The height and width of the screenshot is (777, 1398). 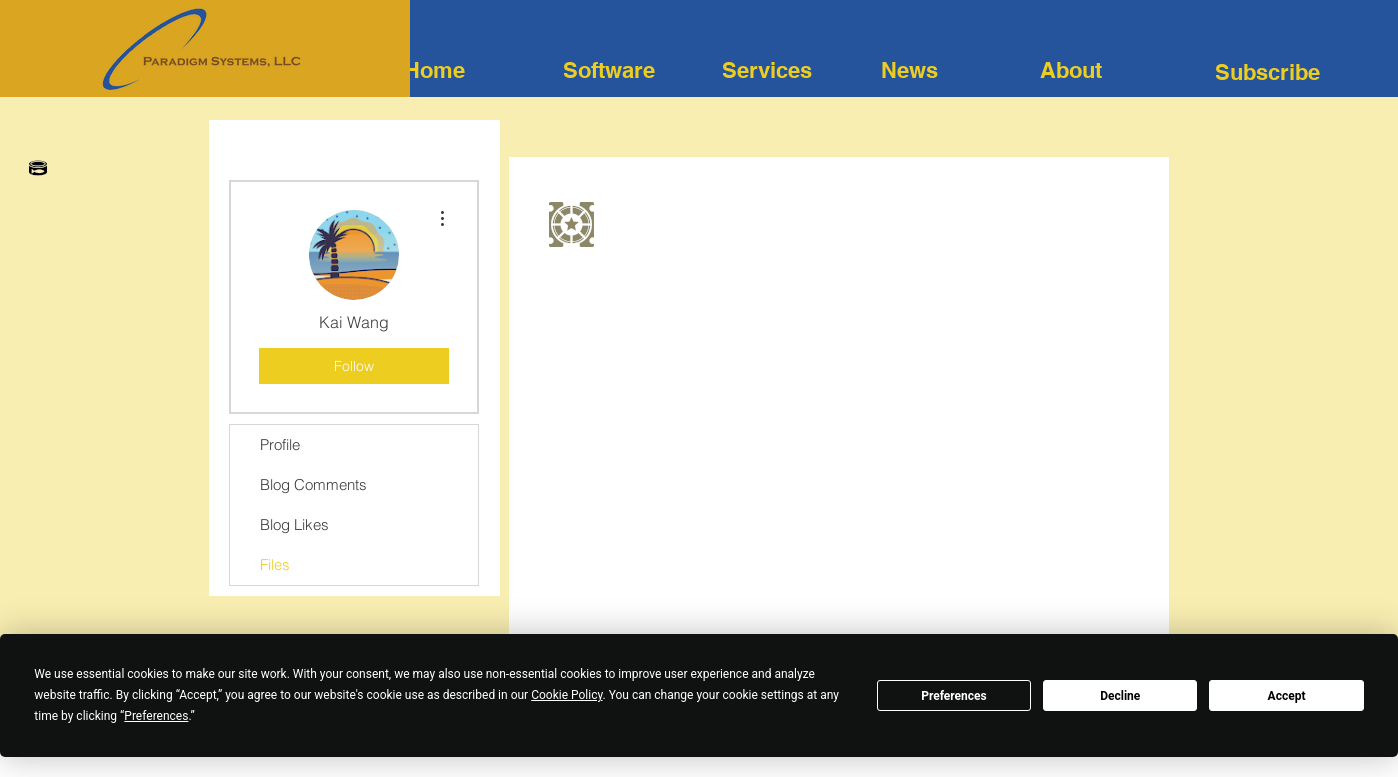 What do you see at coordinates (38, 168) in the screenshot?
I see `canned fish item in a game inventory` at bounding box center [38, 168].